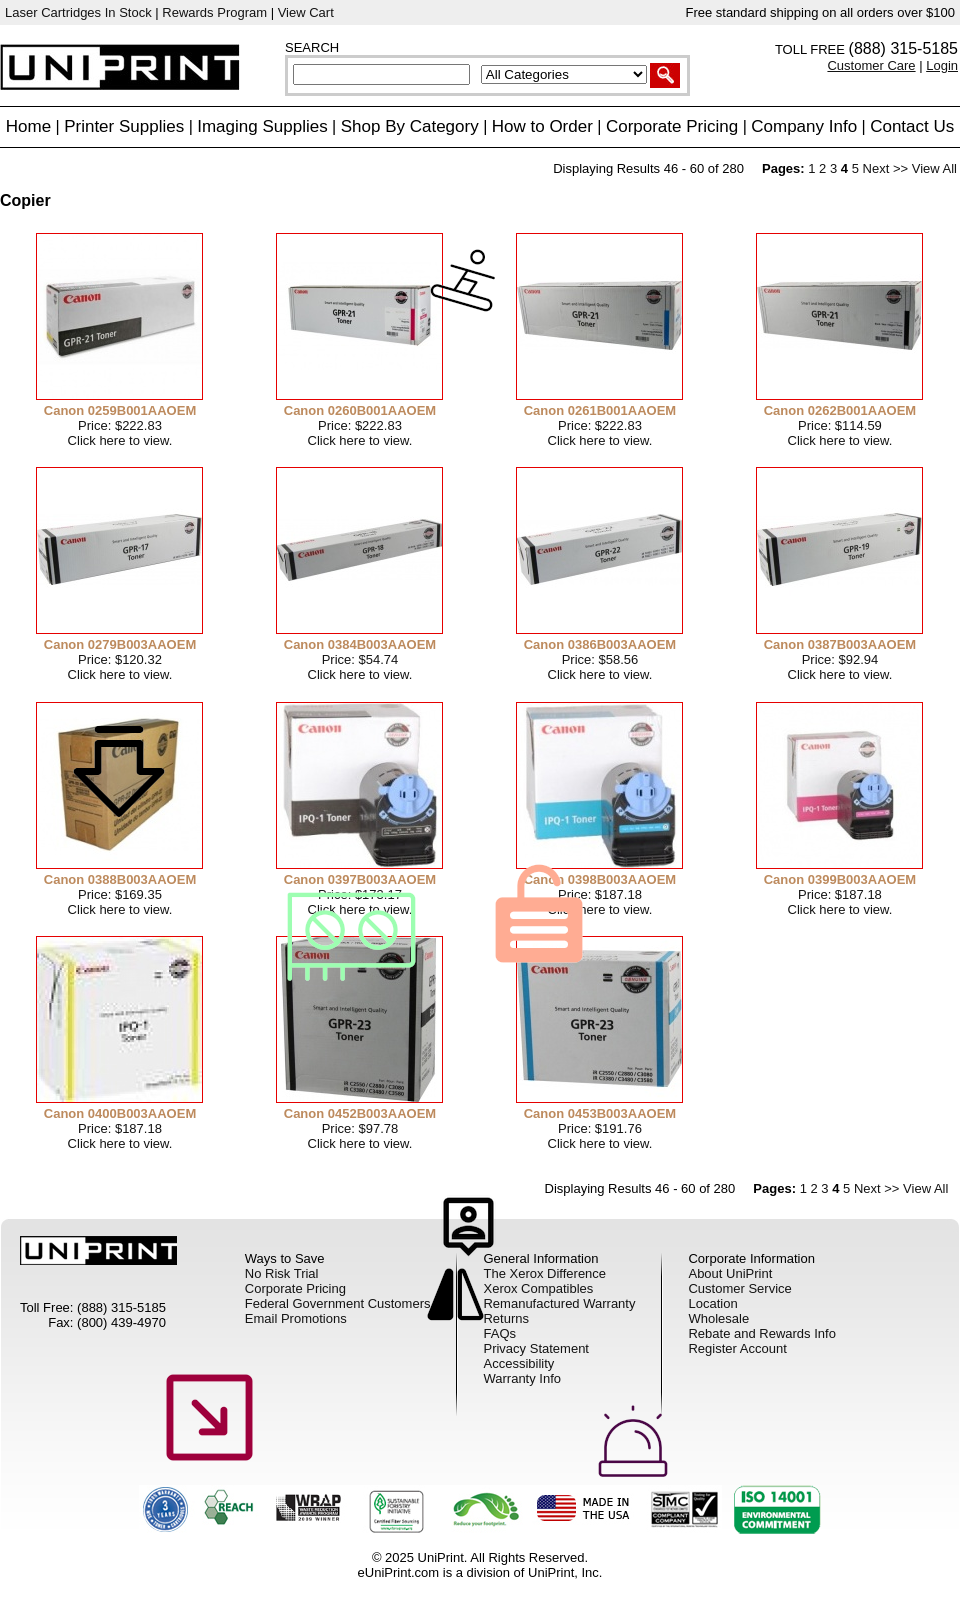 The height and width of the screenshot is (1610, 960). I want to click on view graphics card or GPU information, so click(351, 934).